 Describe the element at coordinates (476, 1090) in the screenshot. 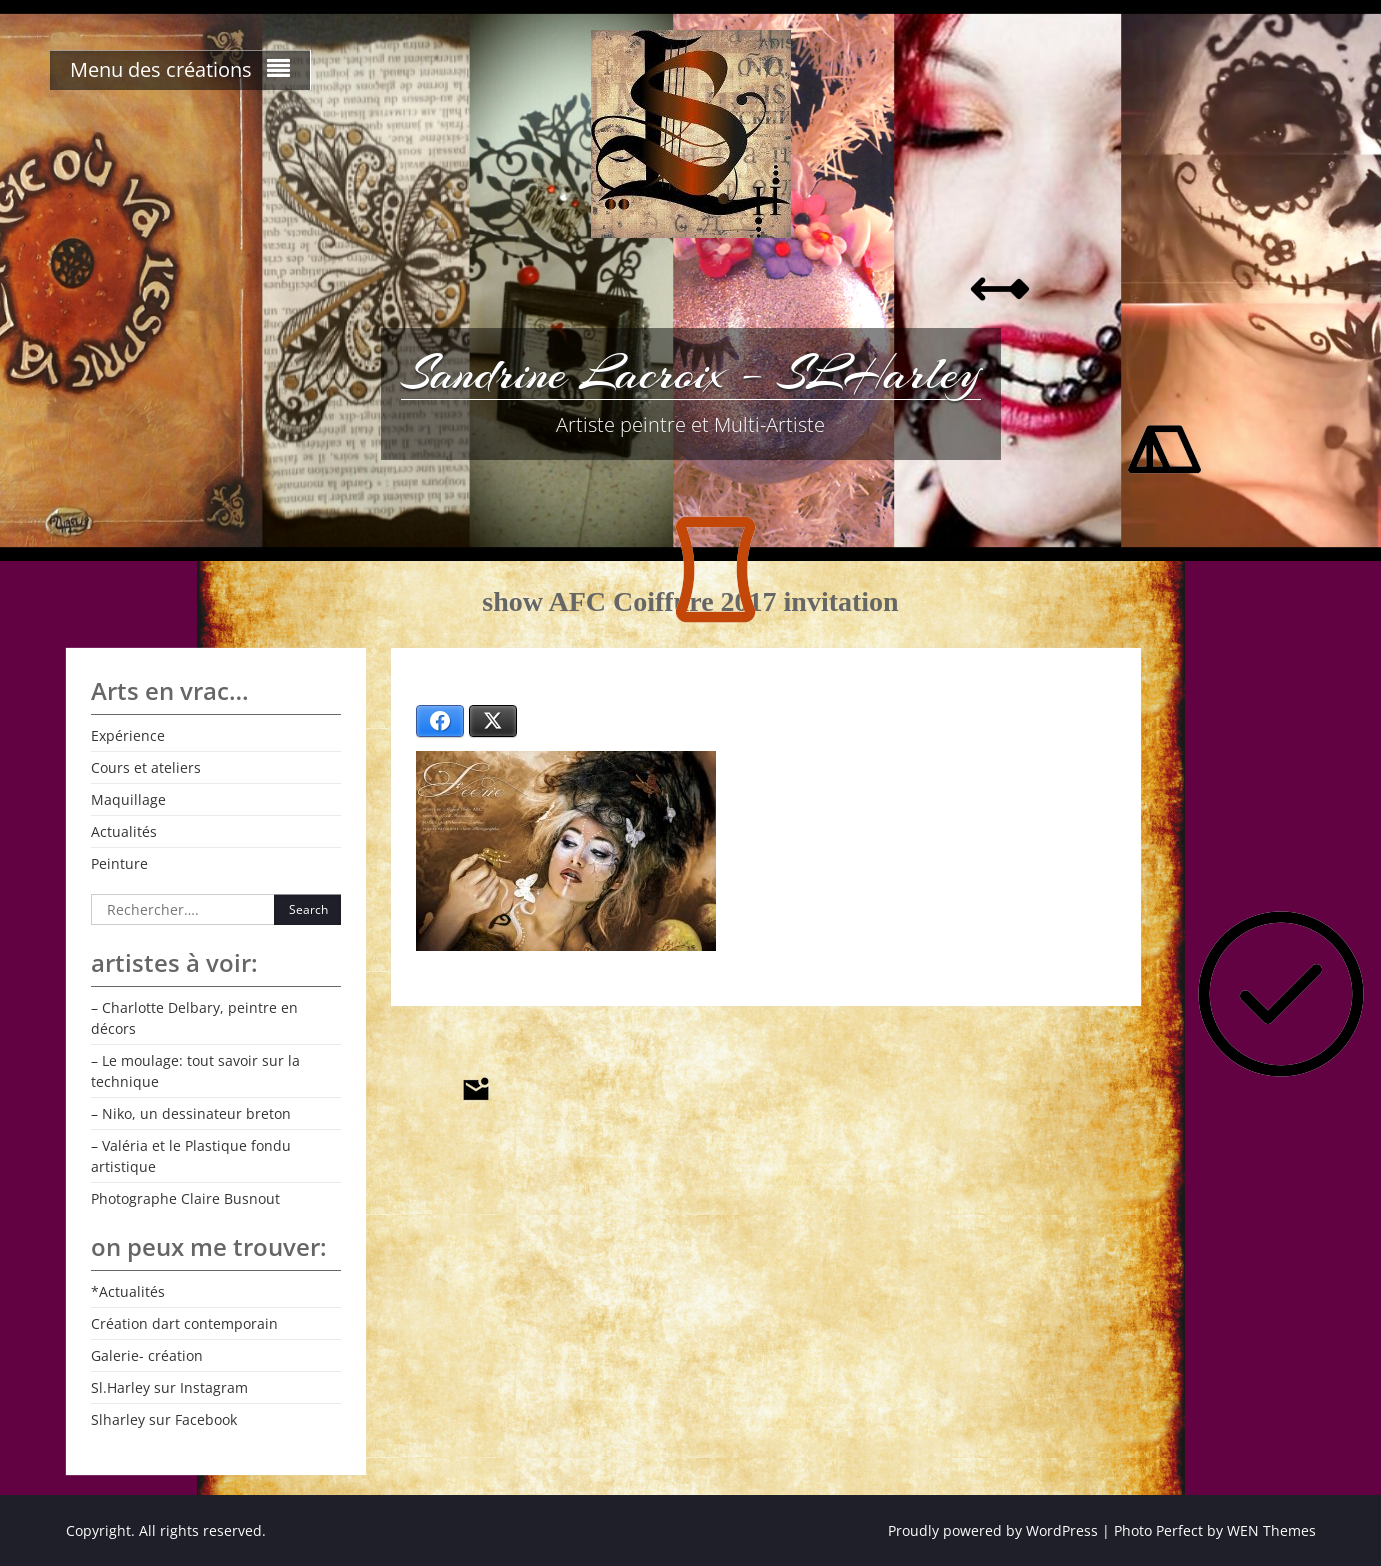

I see `indicates an unread email message` at that location.